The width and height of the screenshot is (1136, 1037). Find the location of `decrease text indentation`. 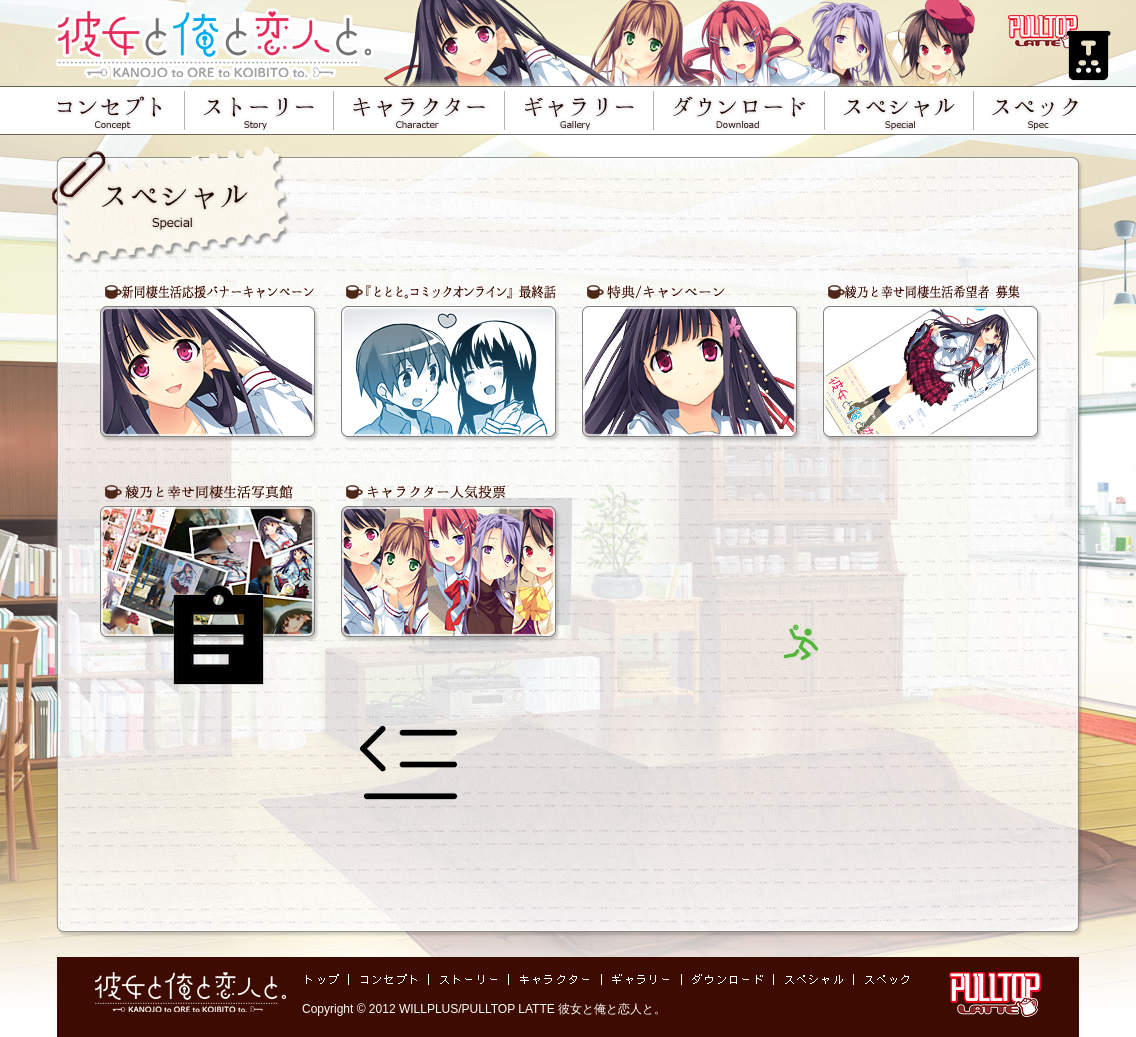

decrease text indentation is located at coordinates (410, 764).